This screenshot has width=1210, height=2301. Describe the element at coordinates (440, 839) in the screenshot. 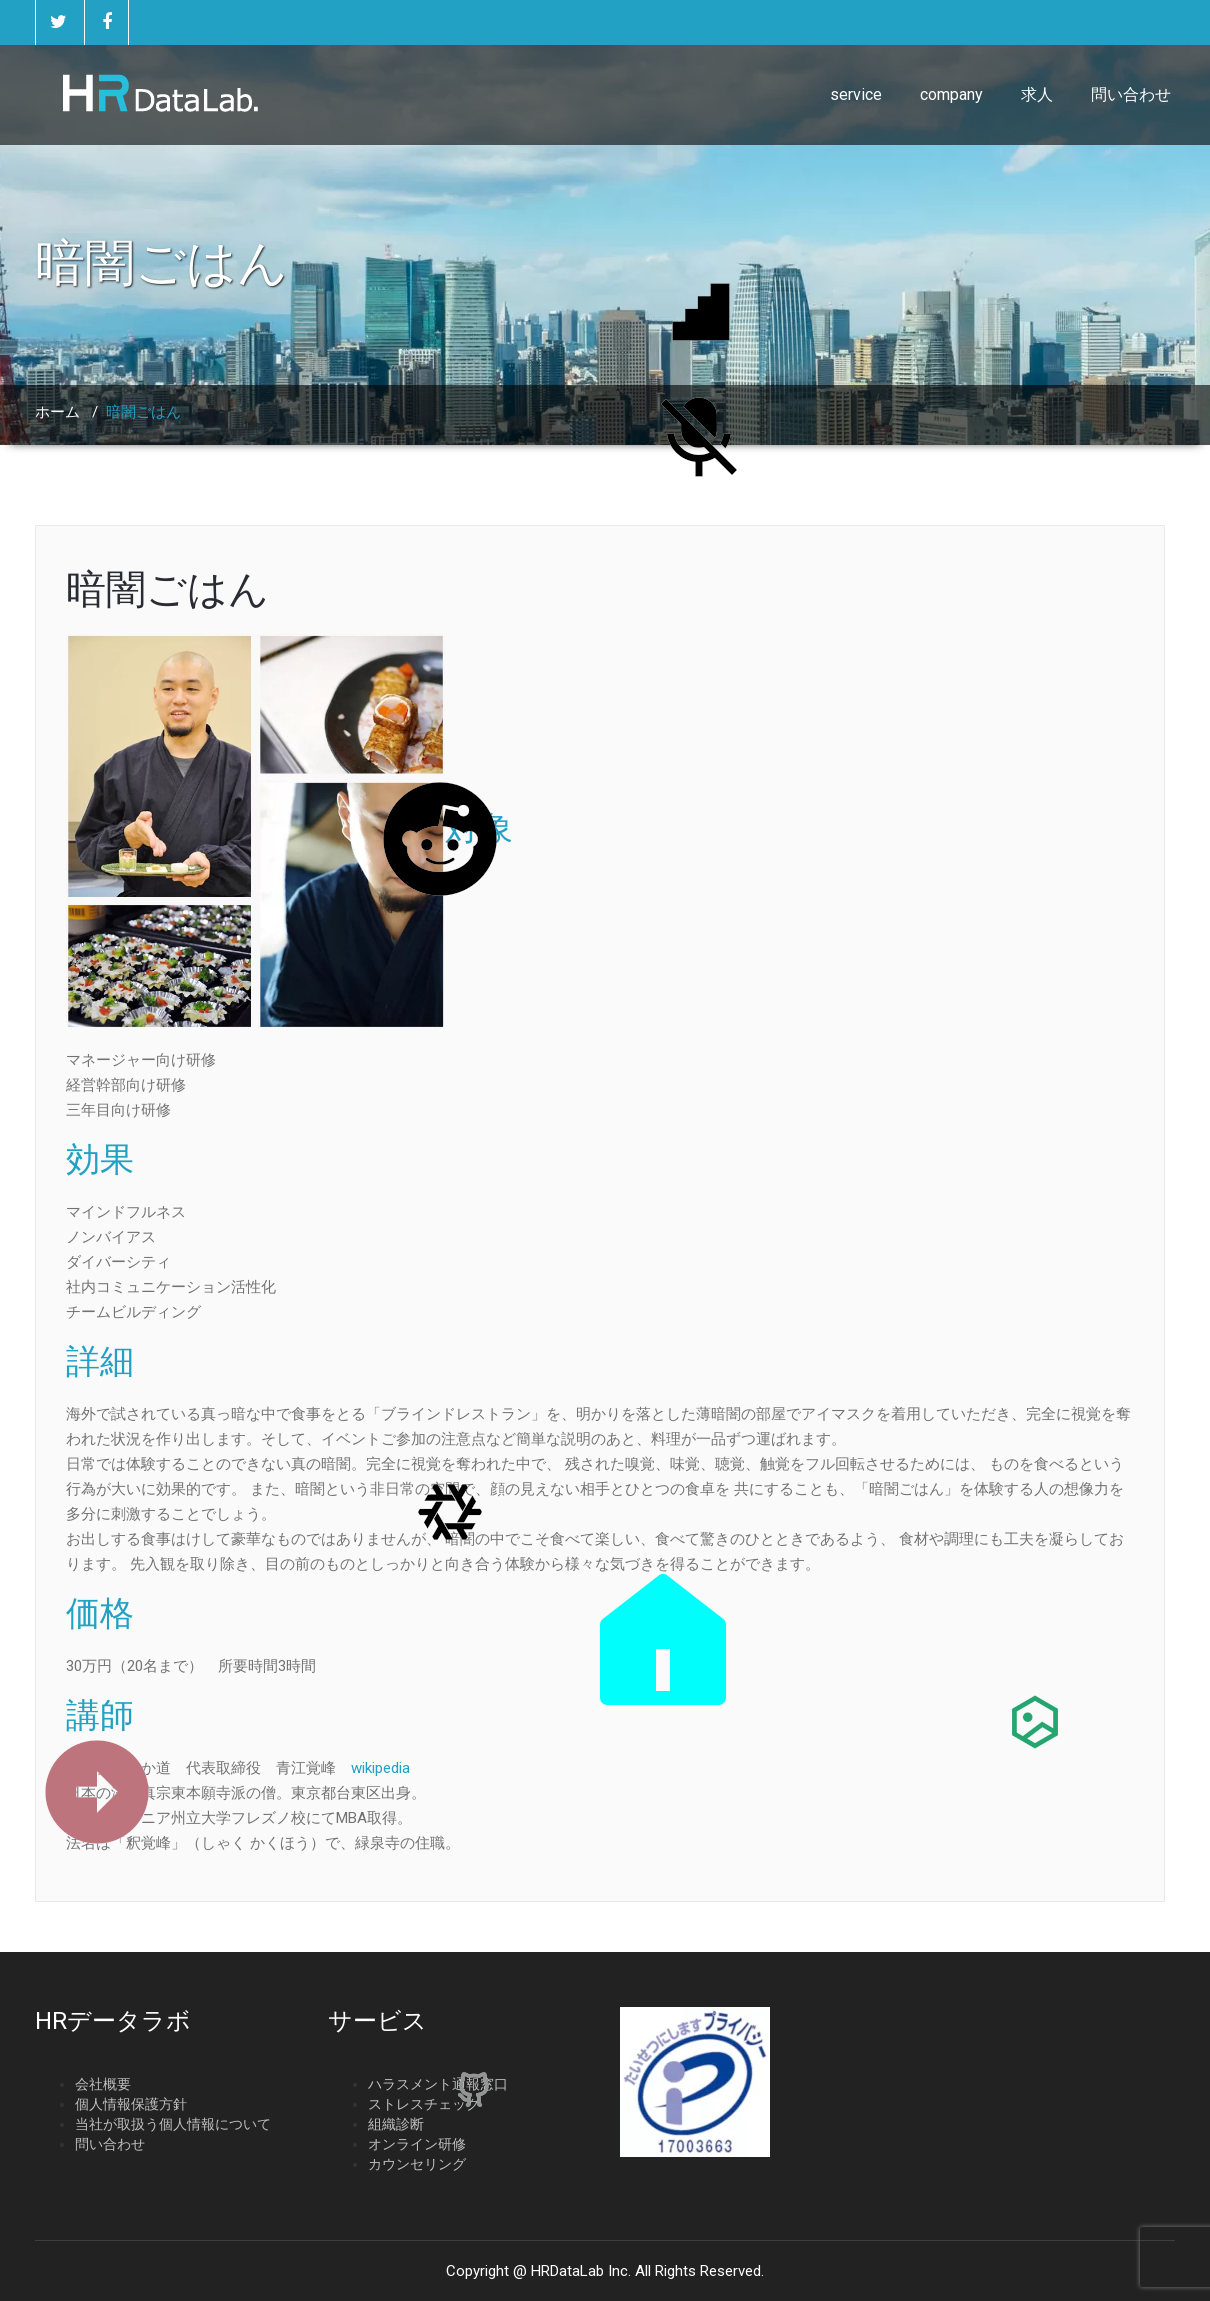

I see `open the Reddit app` at that location.